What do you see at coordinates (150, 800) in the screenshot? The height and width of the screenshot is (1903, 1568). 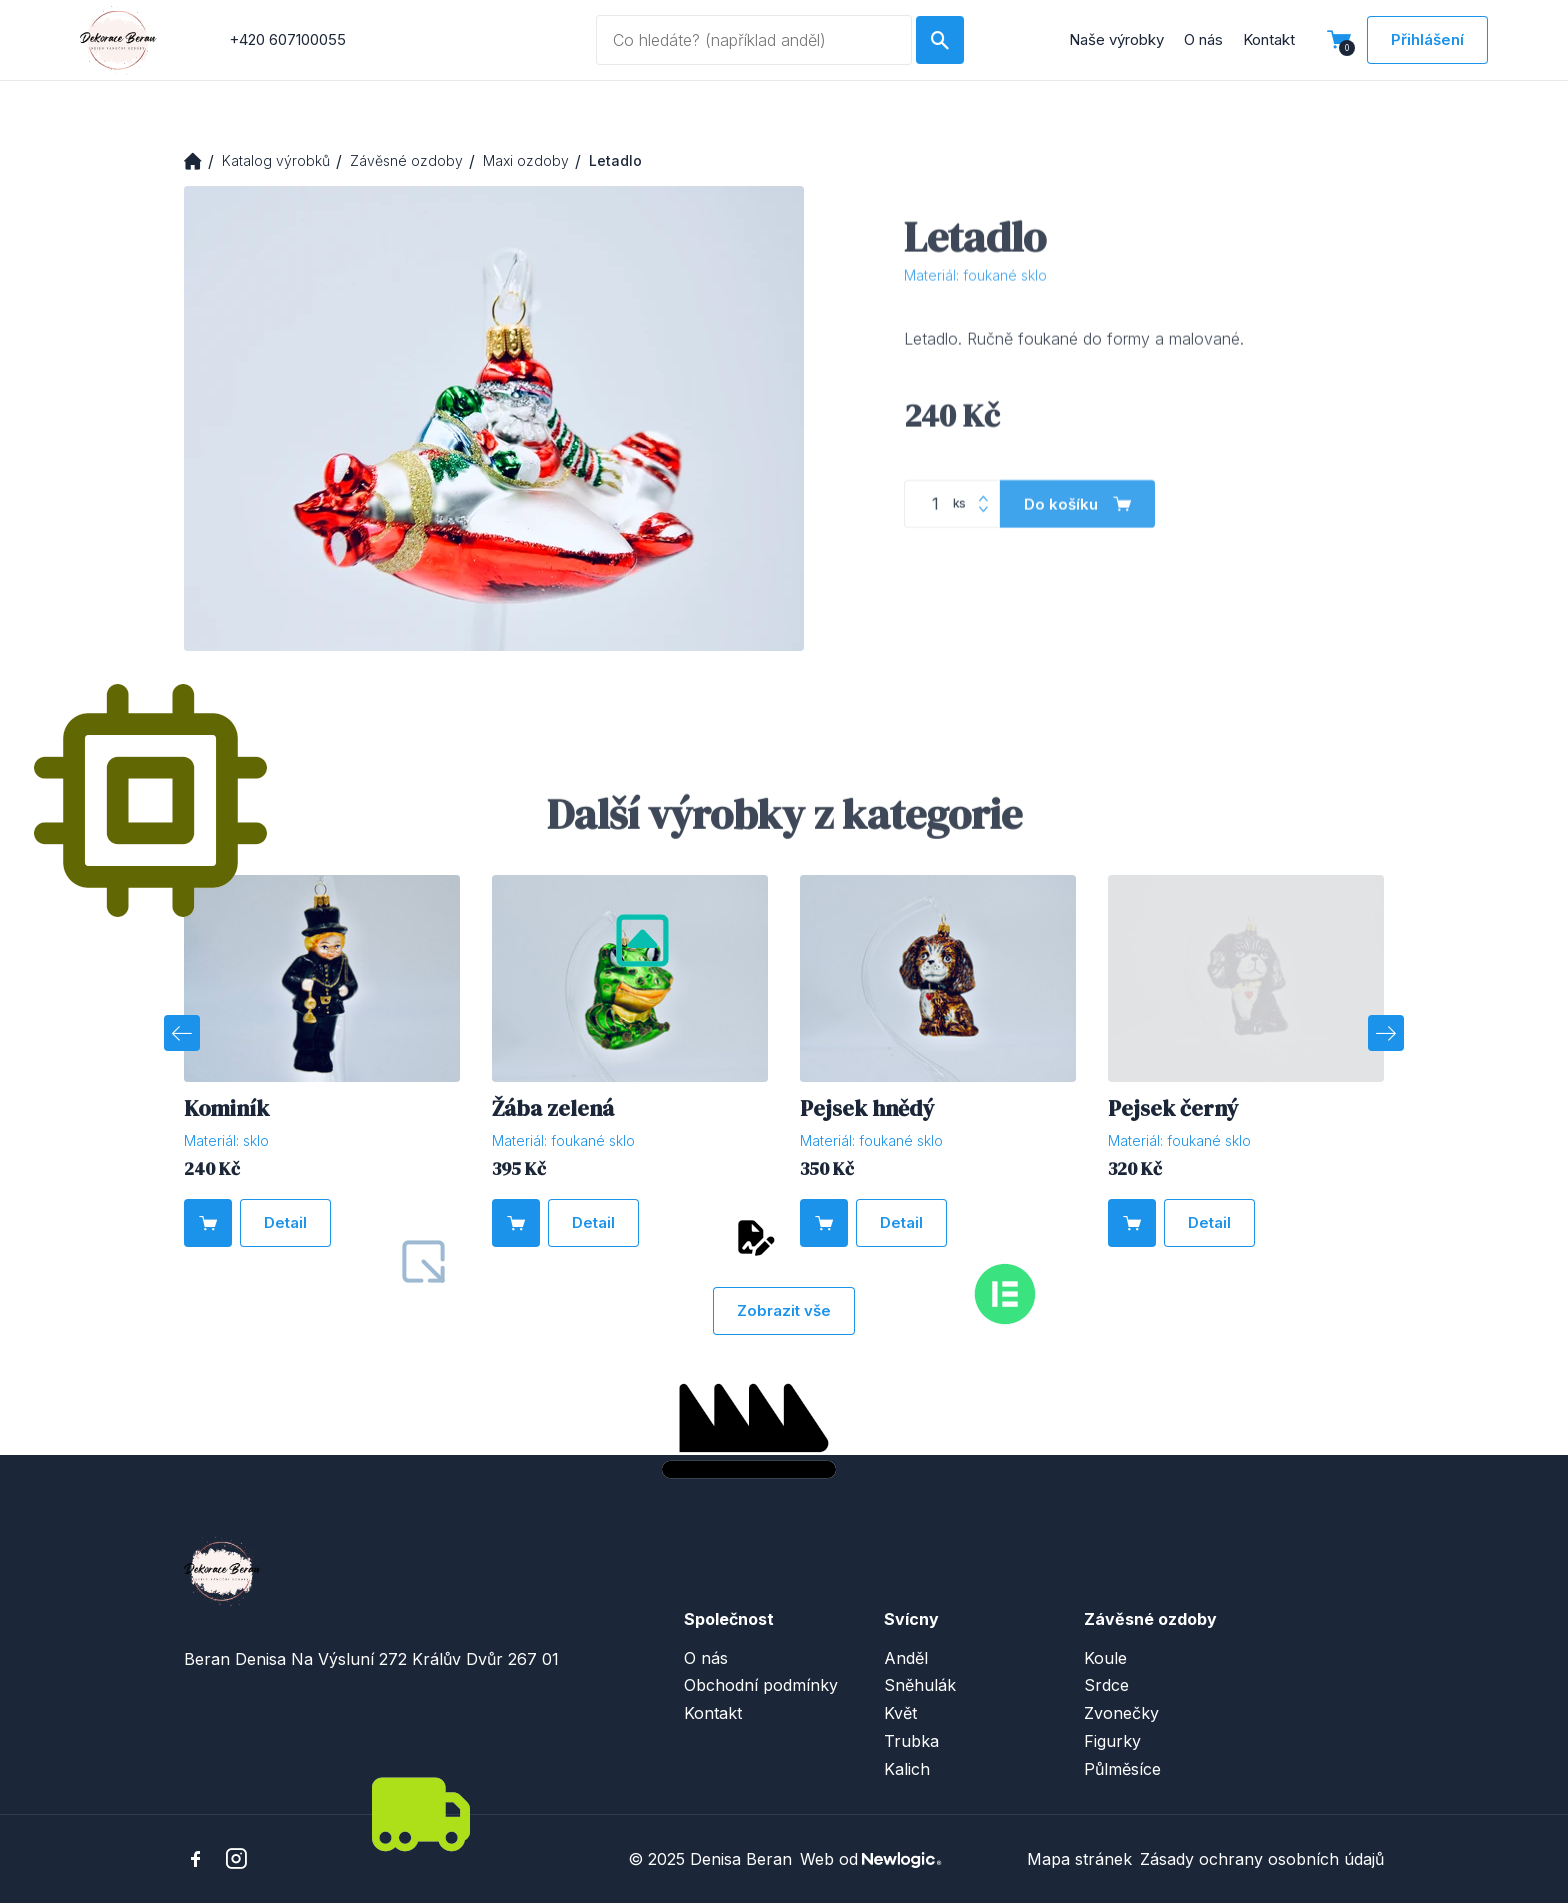 I see `view system or hardware information` at bounding box center [150, 800].